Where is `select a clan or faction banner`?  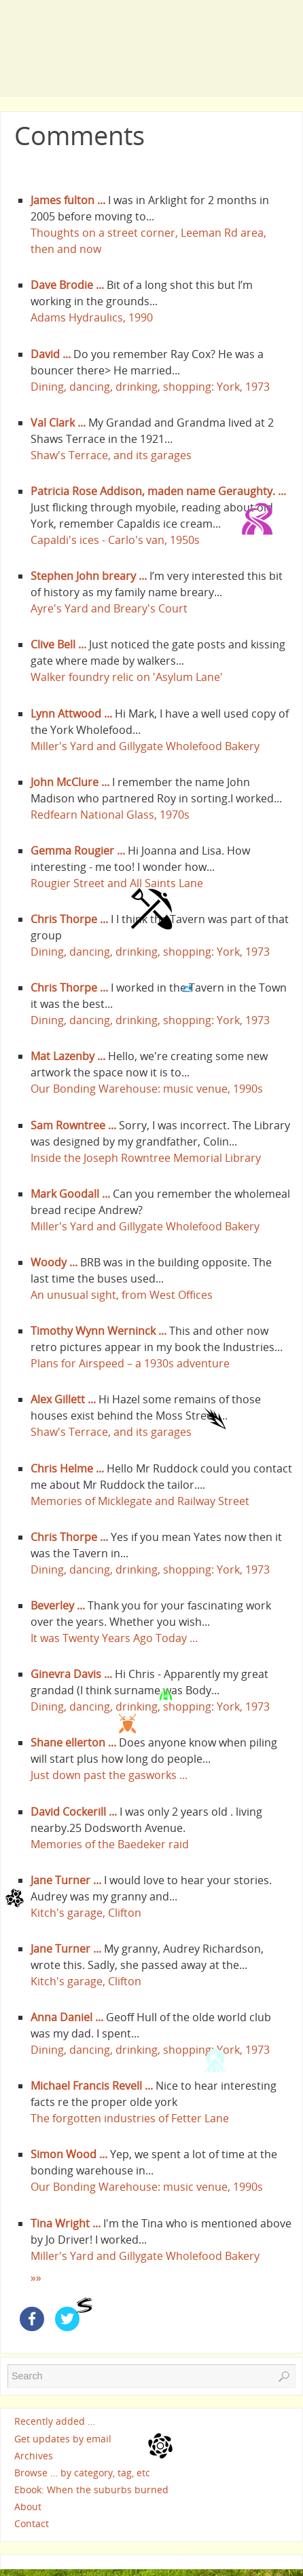 select a clan or faction banner is located at coordinates (166, 1694).